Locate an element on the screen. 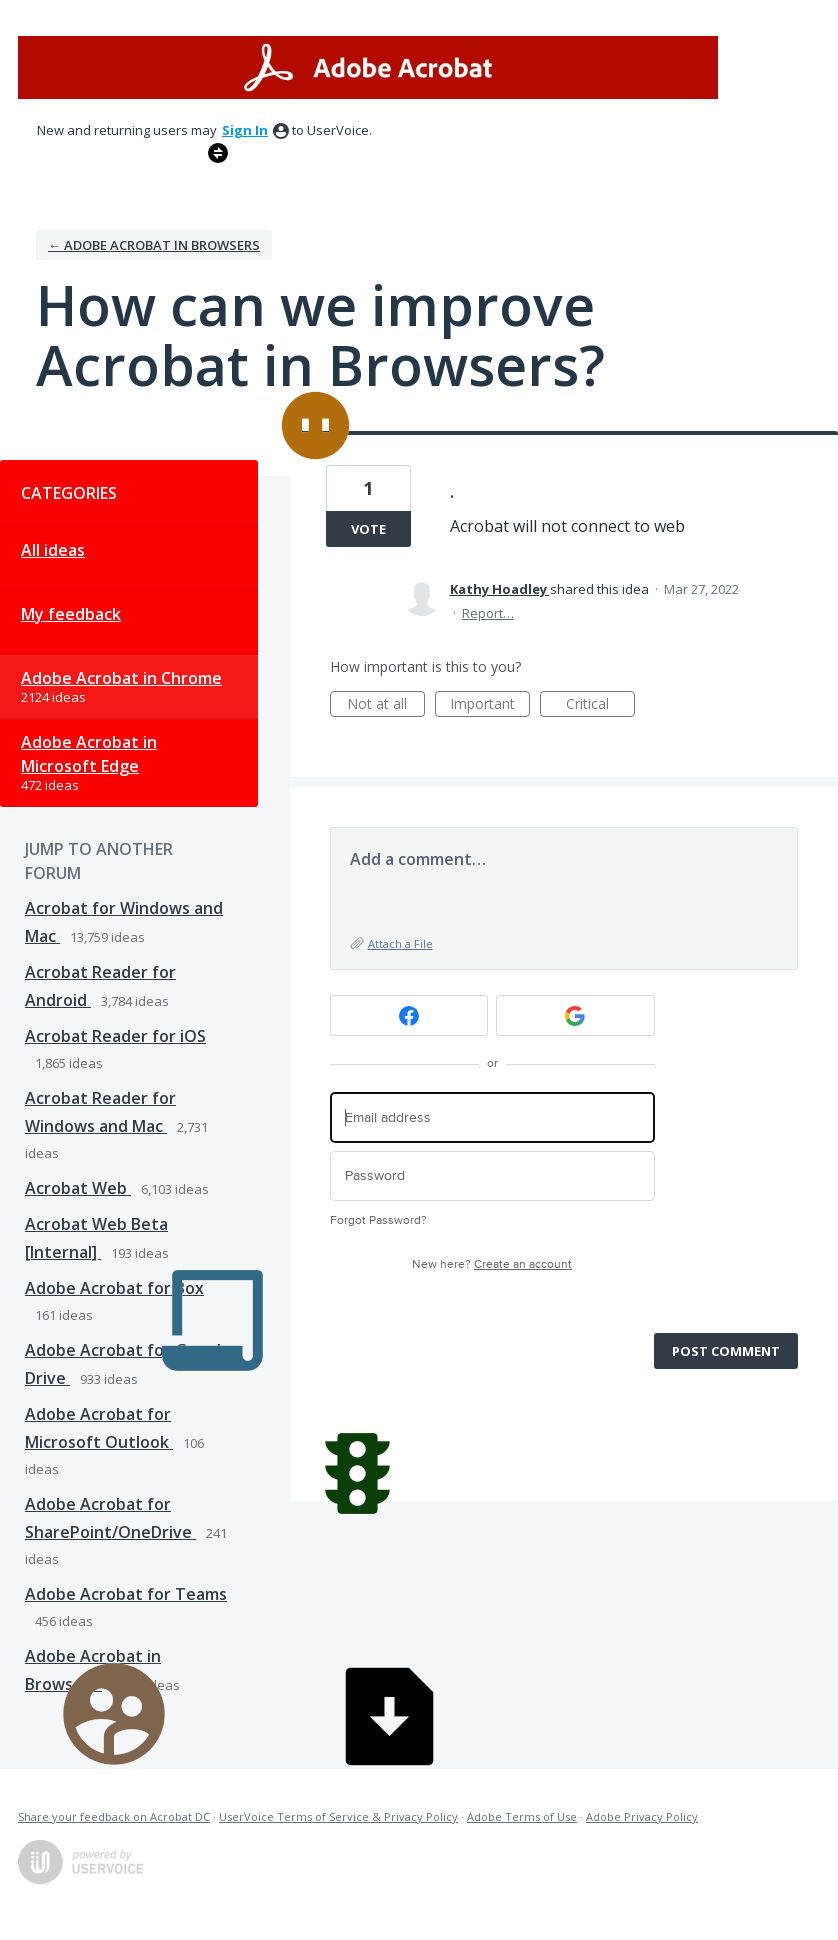 The width and height of the screenshot is (838, 1940). exchange or swap currencies is located at coordinates (218, 153).